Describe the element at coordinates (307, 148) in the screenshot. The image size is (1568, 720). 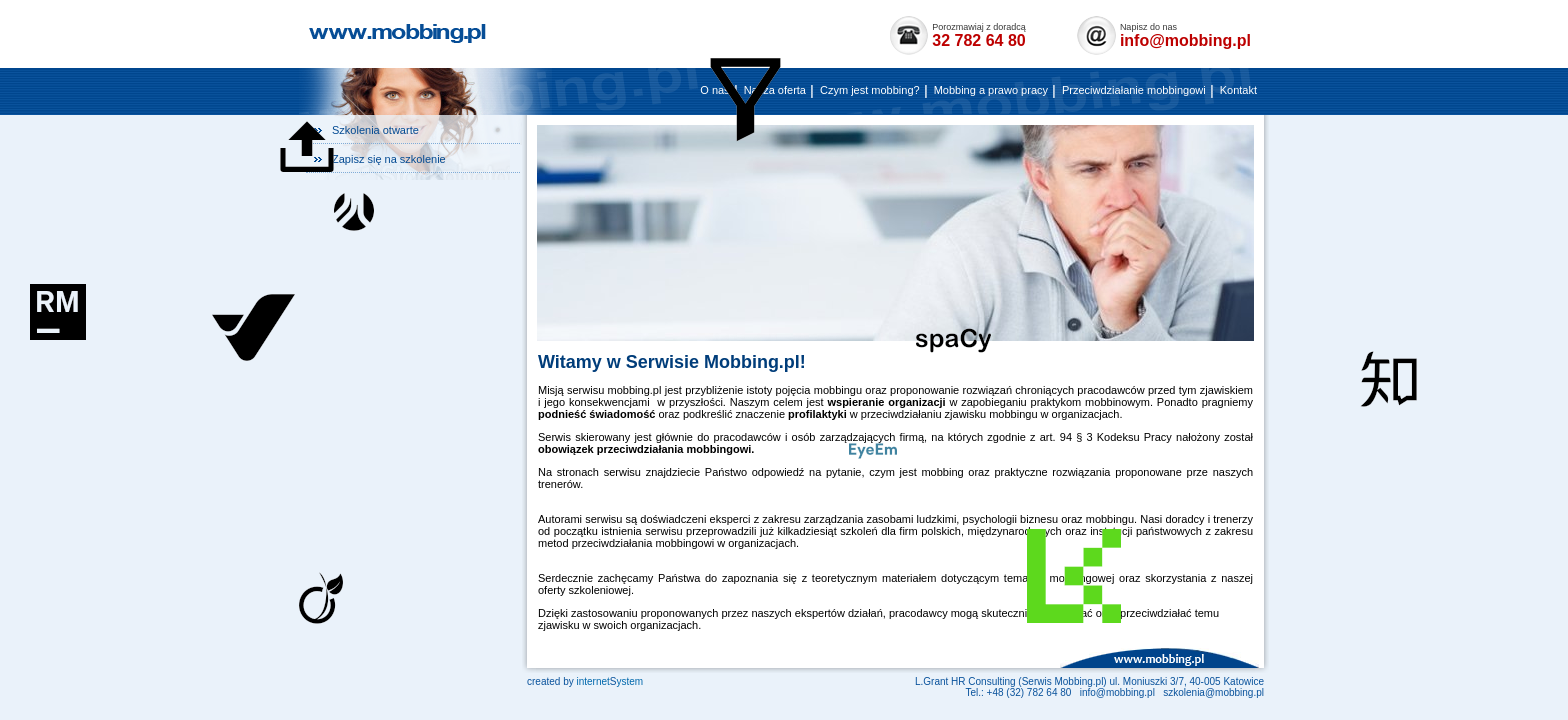
I see `upload a file or document` at that location.